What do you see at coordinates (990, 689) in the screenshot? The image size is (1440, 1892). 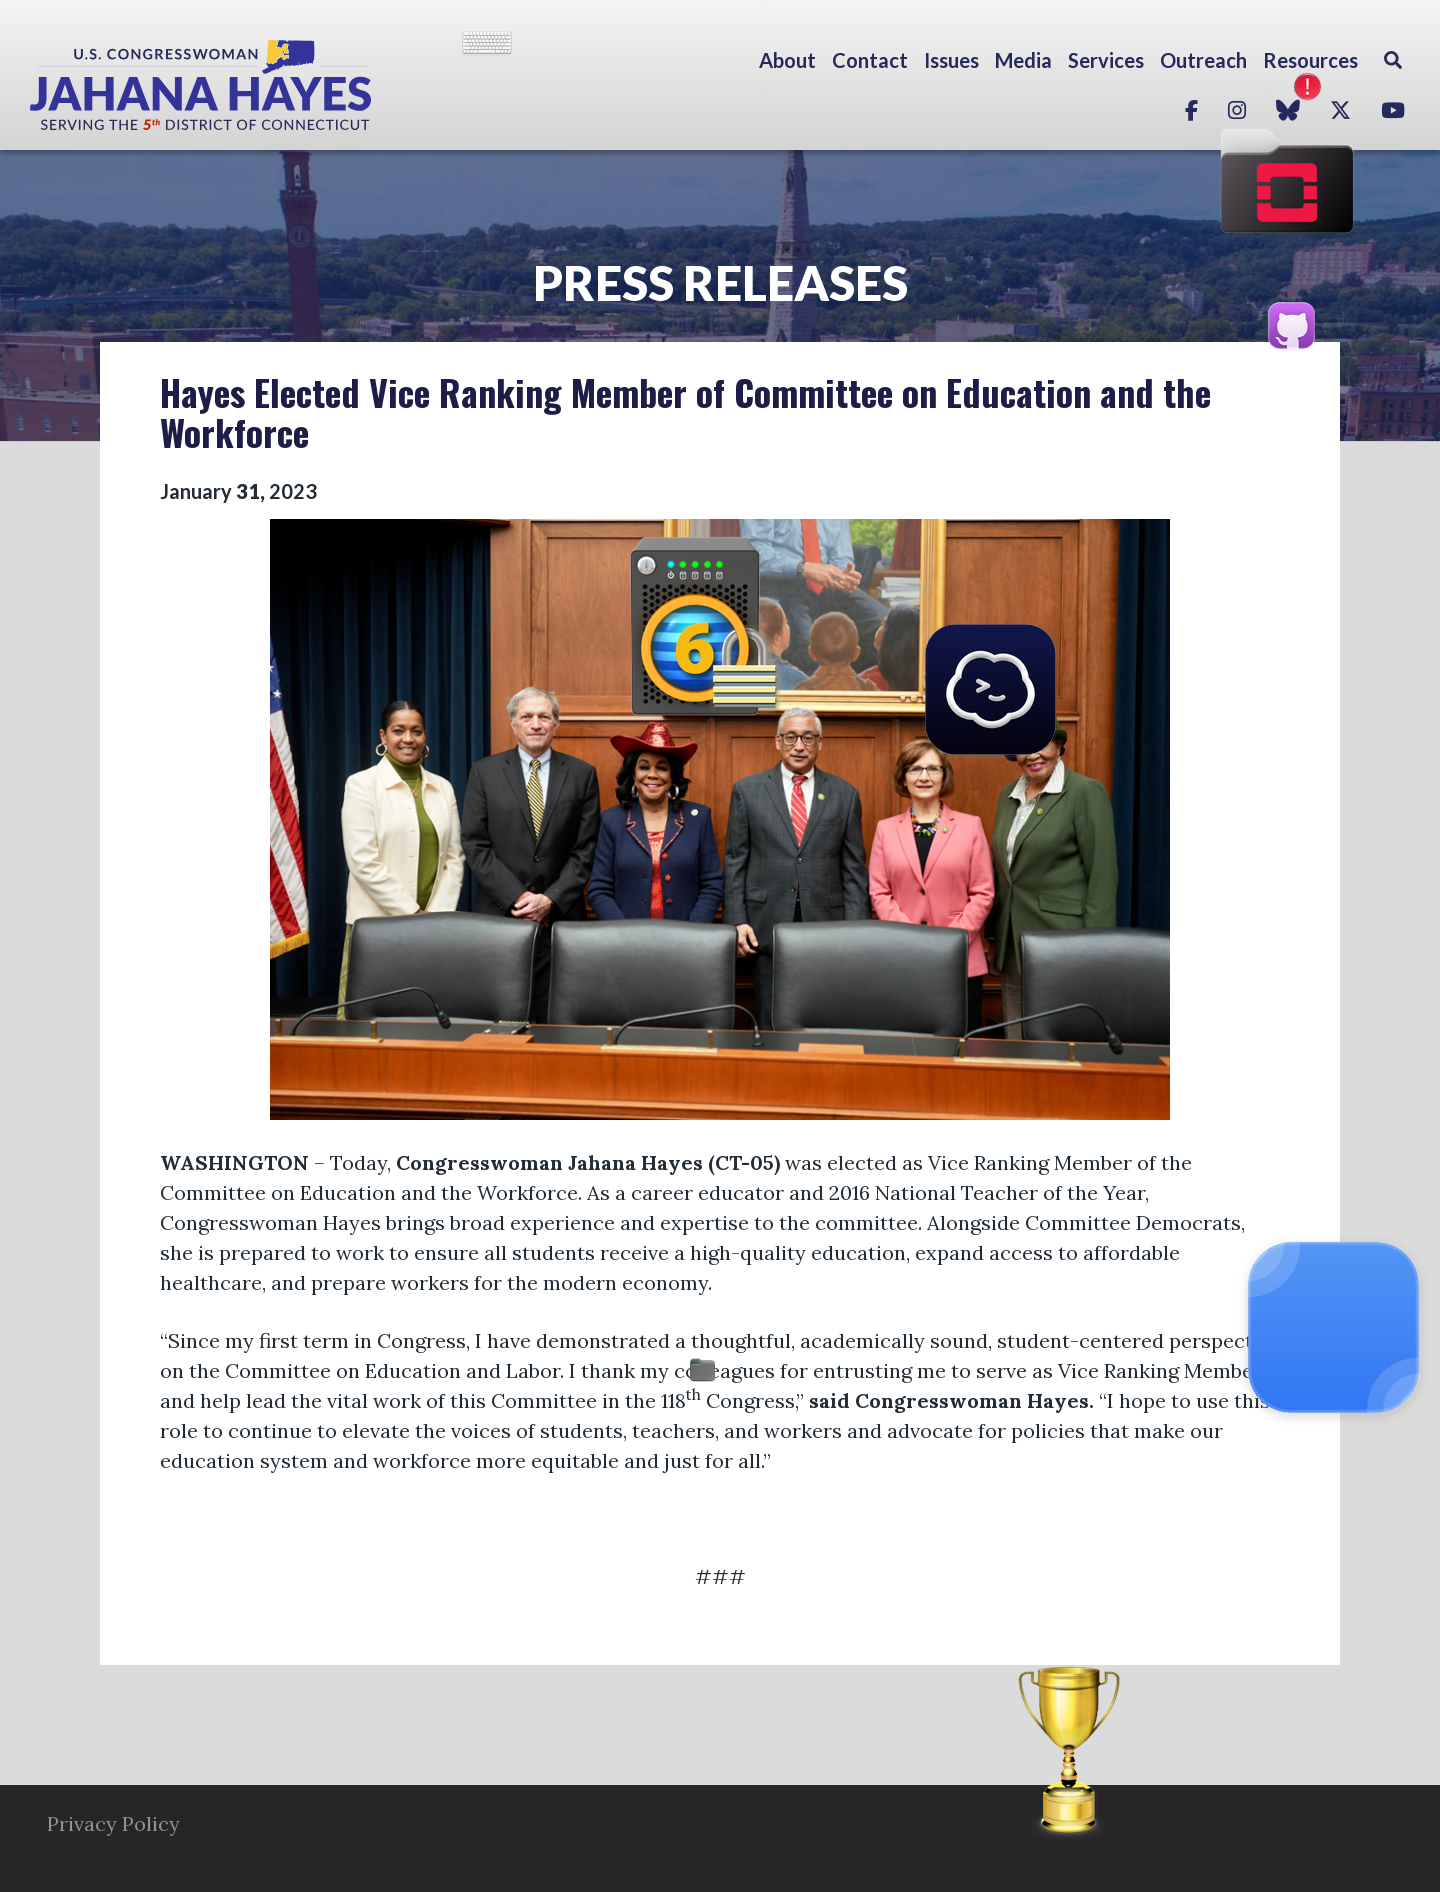 I see `open termius ssh client` at bounding box center [990, 689].